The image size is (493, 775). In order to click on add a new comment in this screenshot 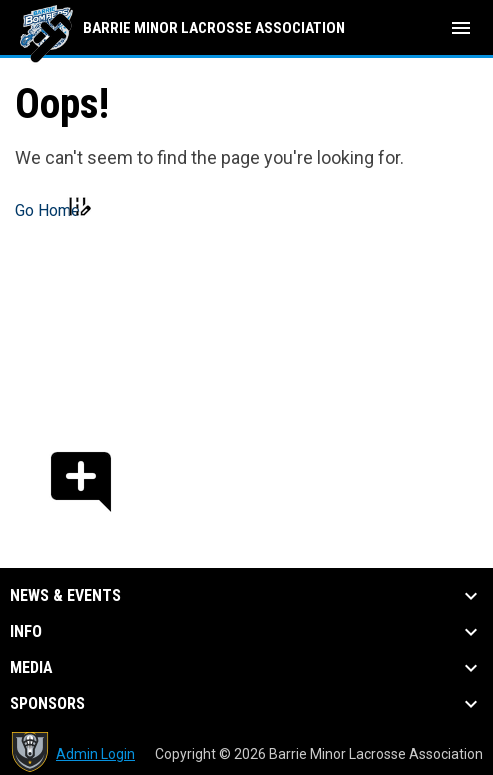, I will do `click(81, 482)`.